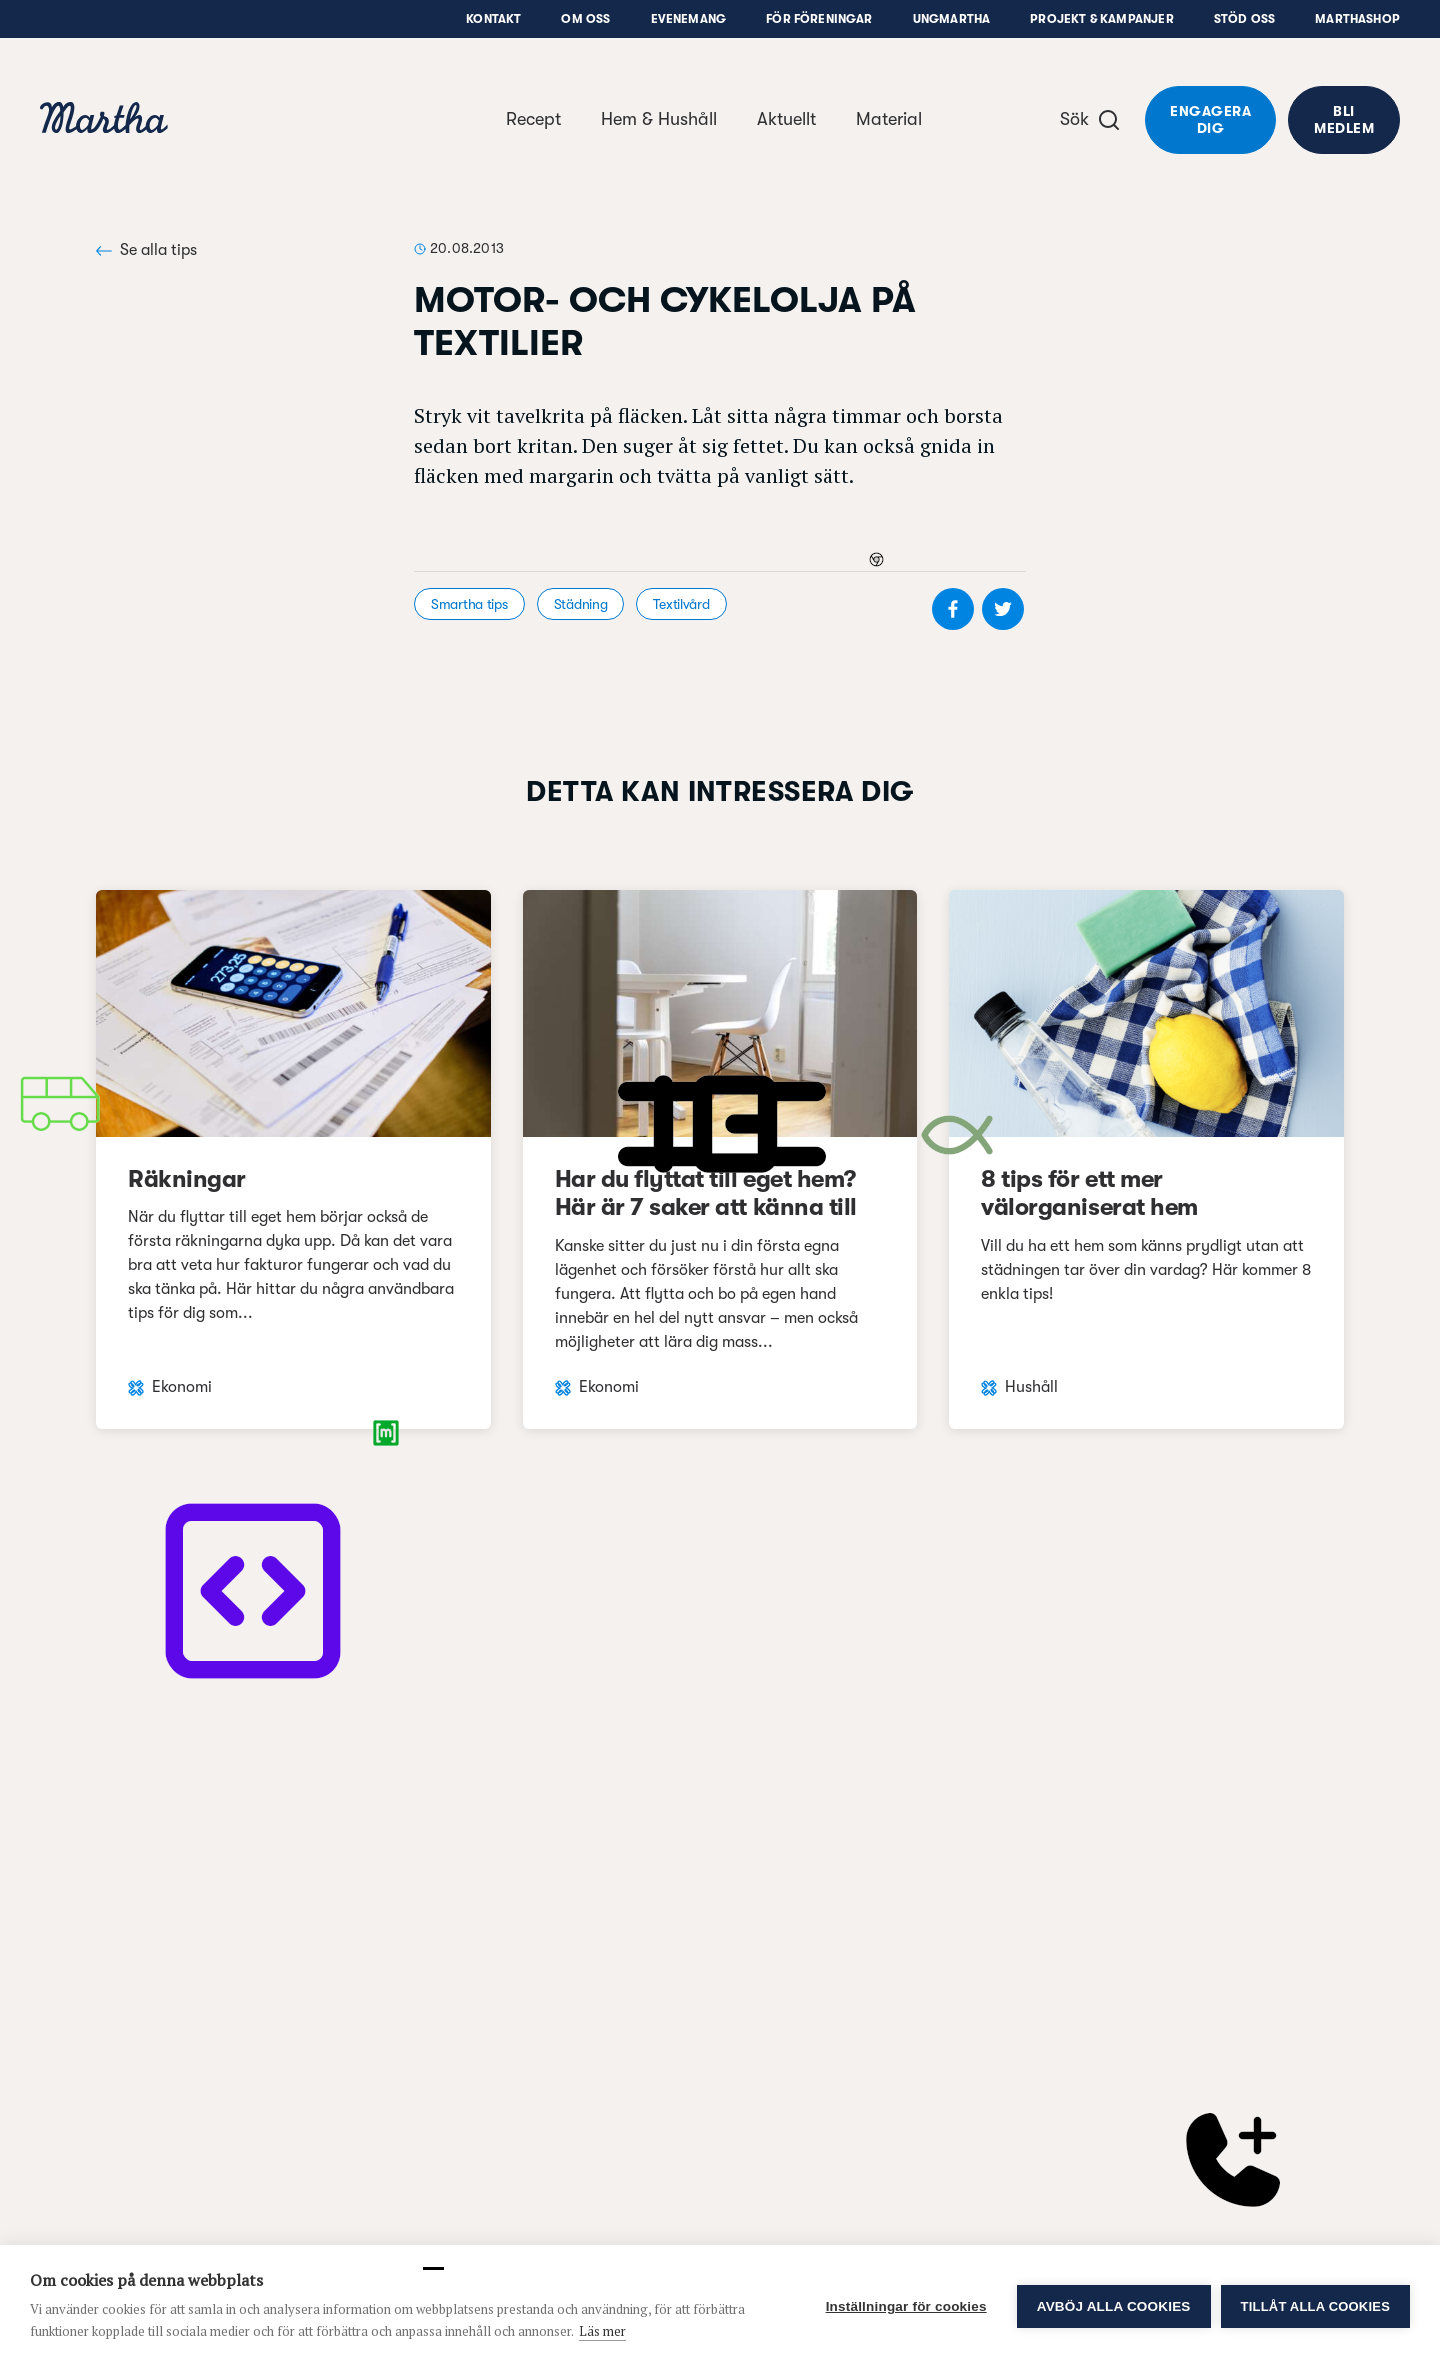 This screenshot has width=1440, height=2367. What do you see at coordinates (722, 1124) in the screenshot?
I see `adjust clothing or accessory settings` at bounding box center [722, 1124].